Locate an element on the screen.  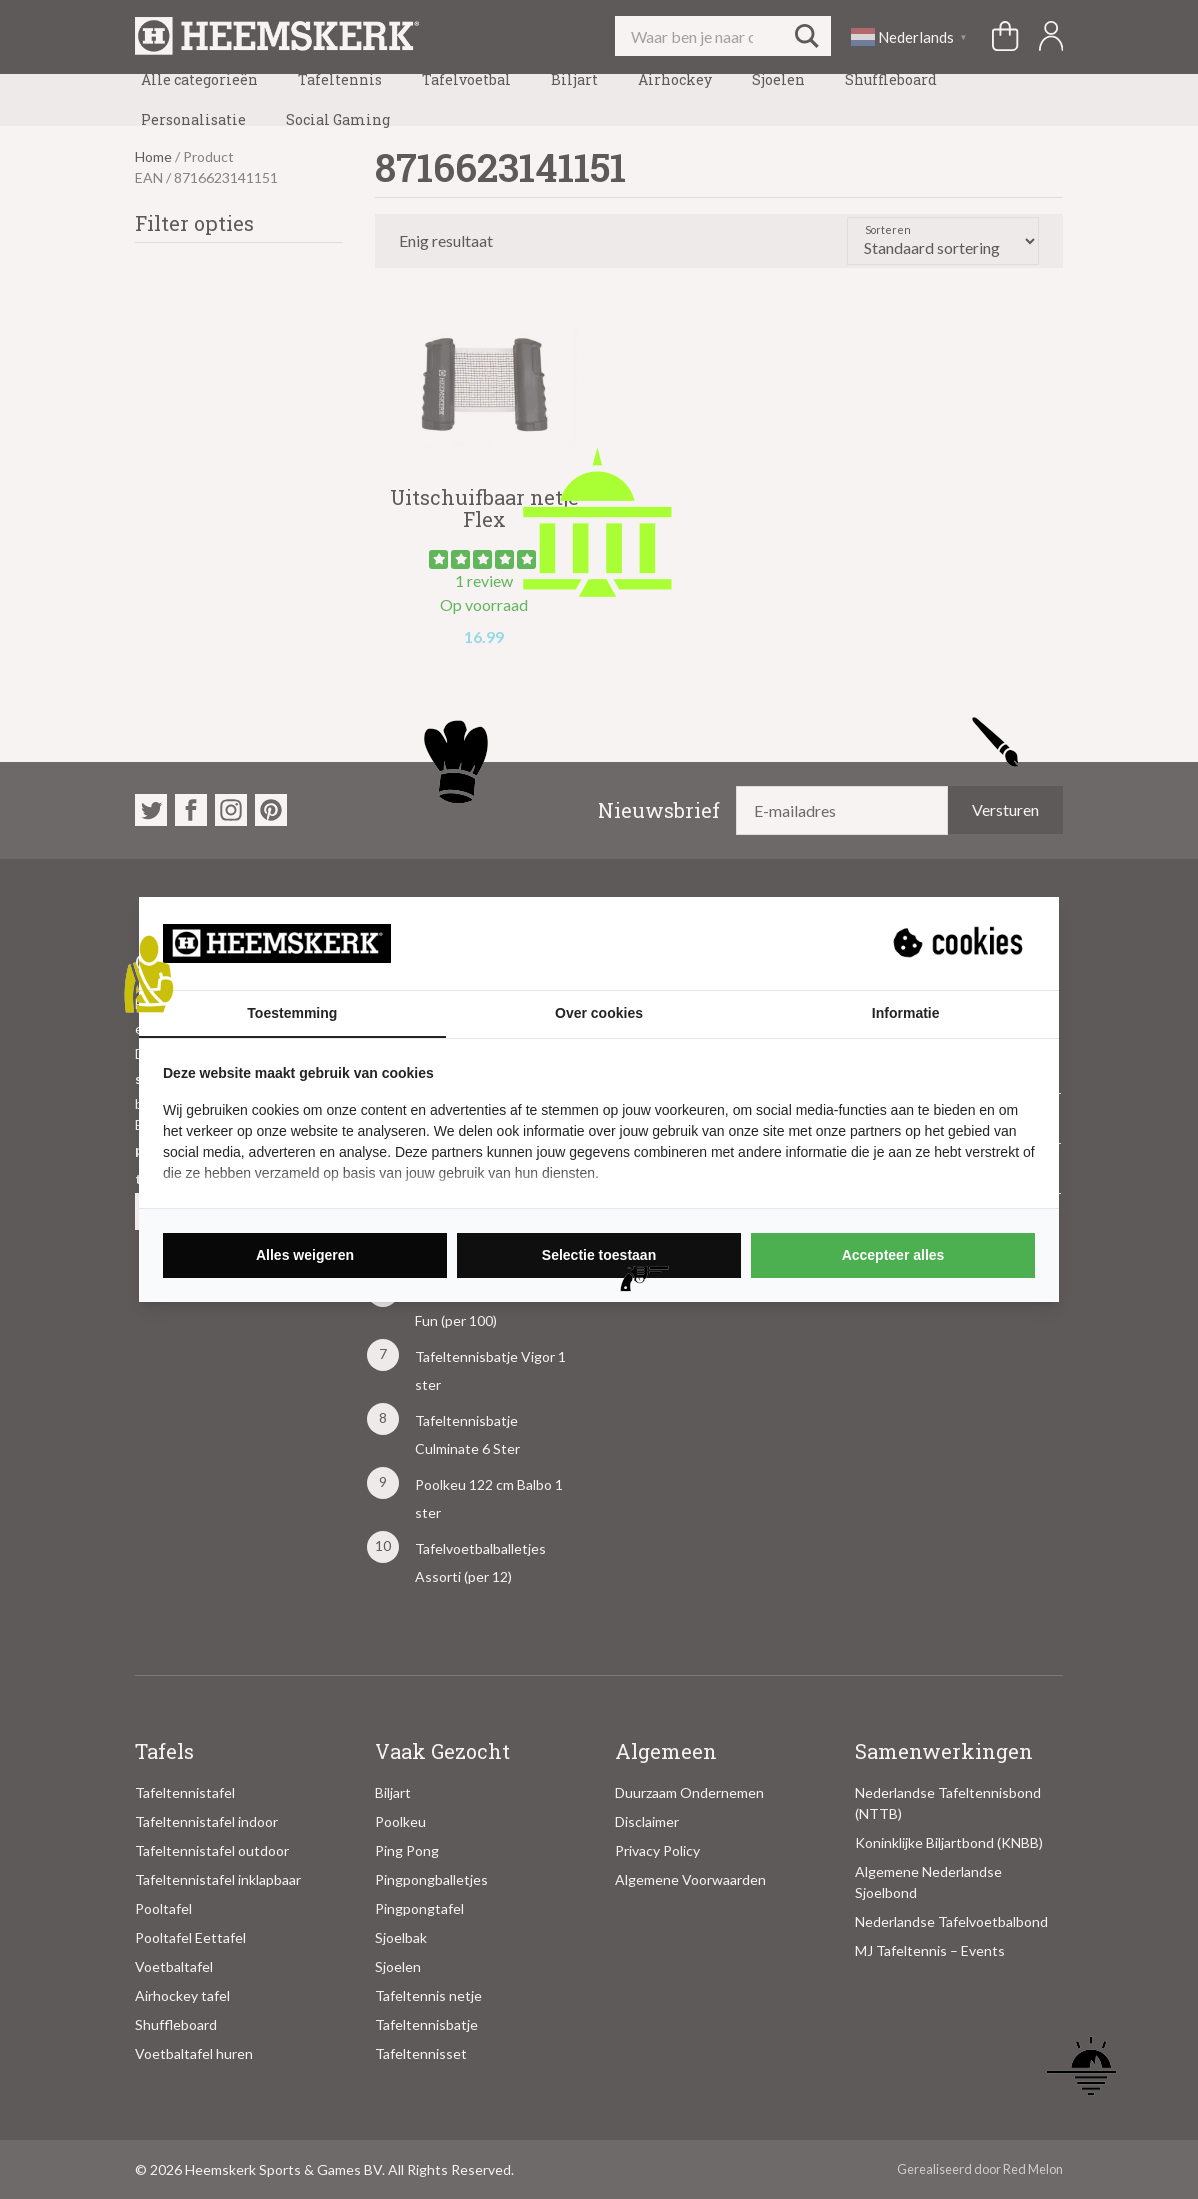
access cooking or recipe features is located at coordinates (456, 762).